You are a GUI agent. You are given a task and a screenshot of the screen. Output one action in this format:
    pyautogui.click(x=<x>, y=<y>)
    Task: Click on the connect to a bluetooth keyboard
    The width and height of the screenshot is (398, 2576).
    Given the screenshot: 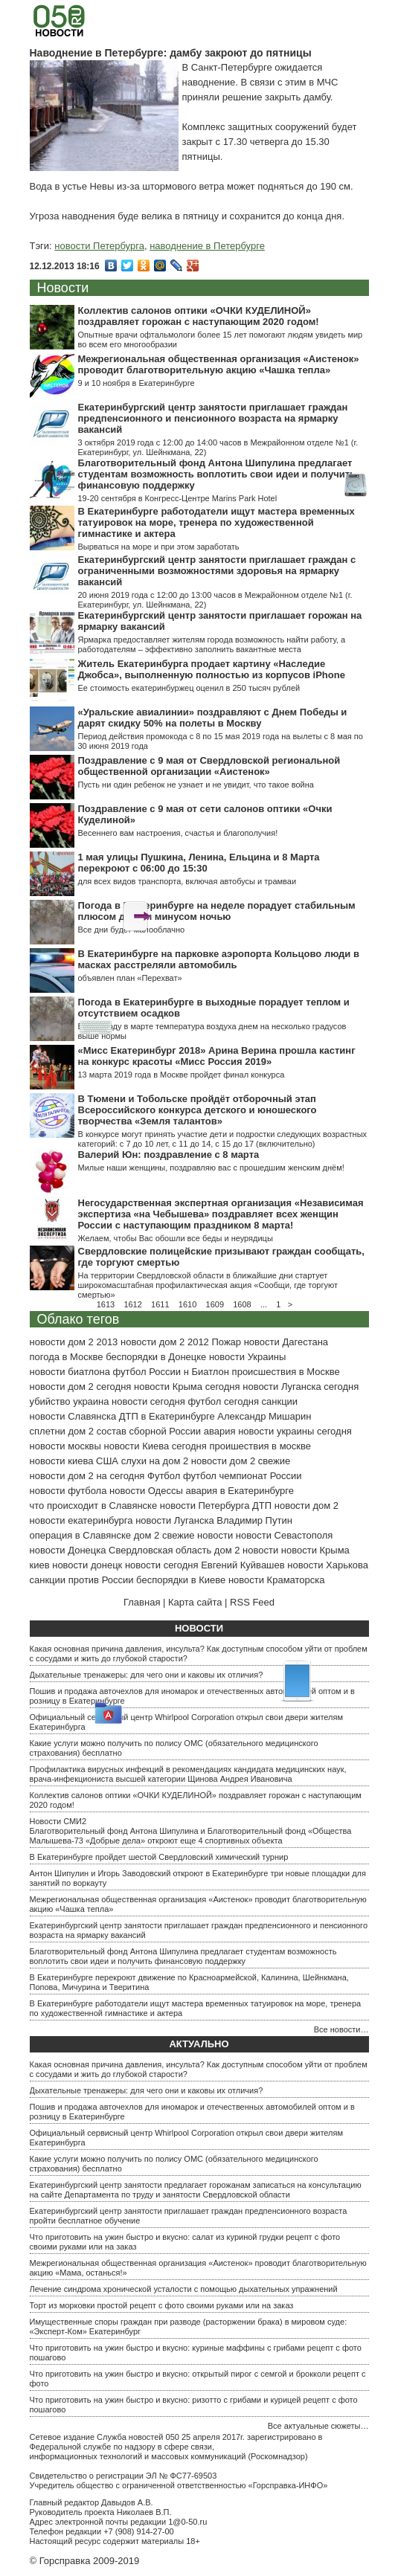 What is the action you would take?
    pyautogui.click(x=95, y=1027)
    